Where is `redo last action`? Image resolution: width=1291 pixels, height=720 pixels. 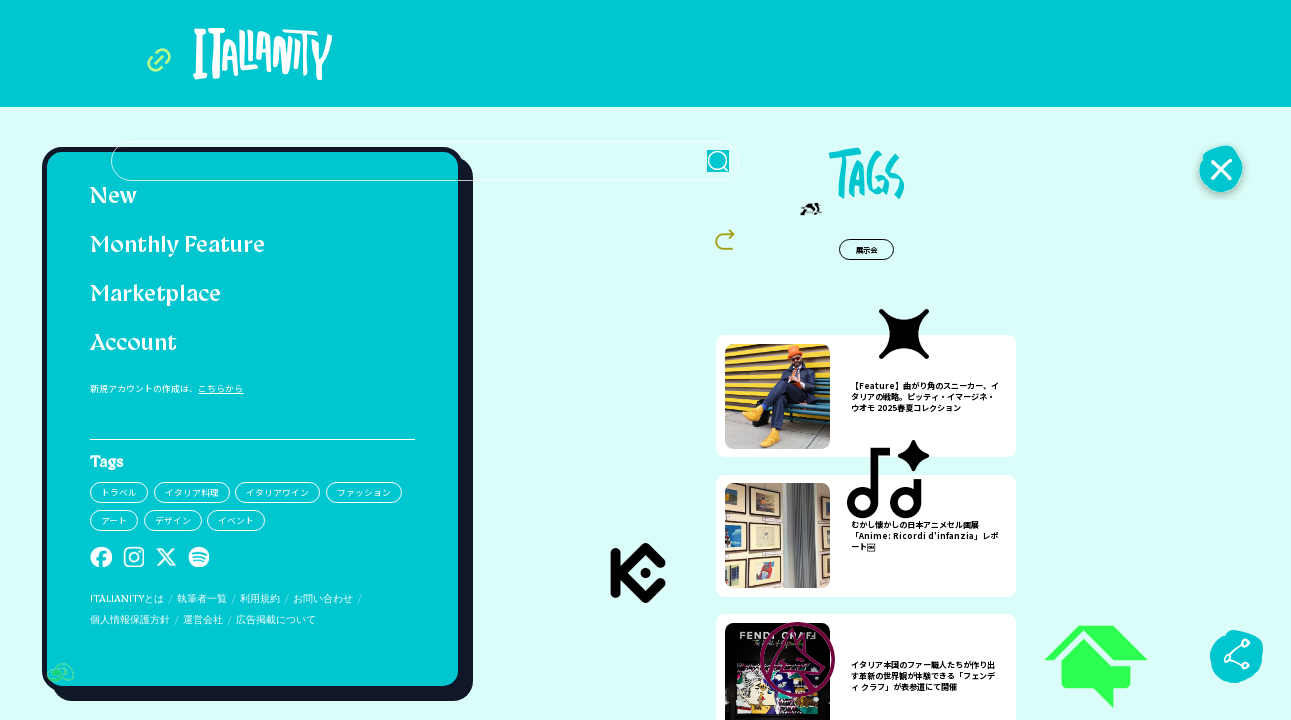
redo last action is located at coordinates (724, 240).